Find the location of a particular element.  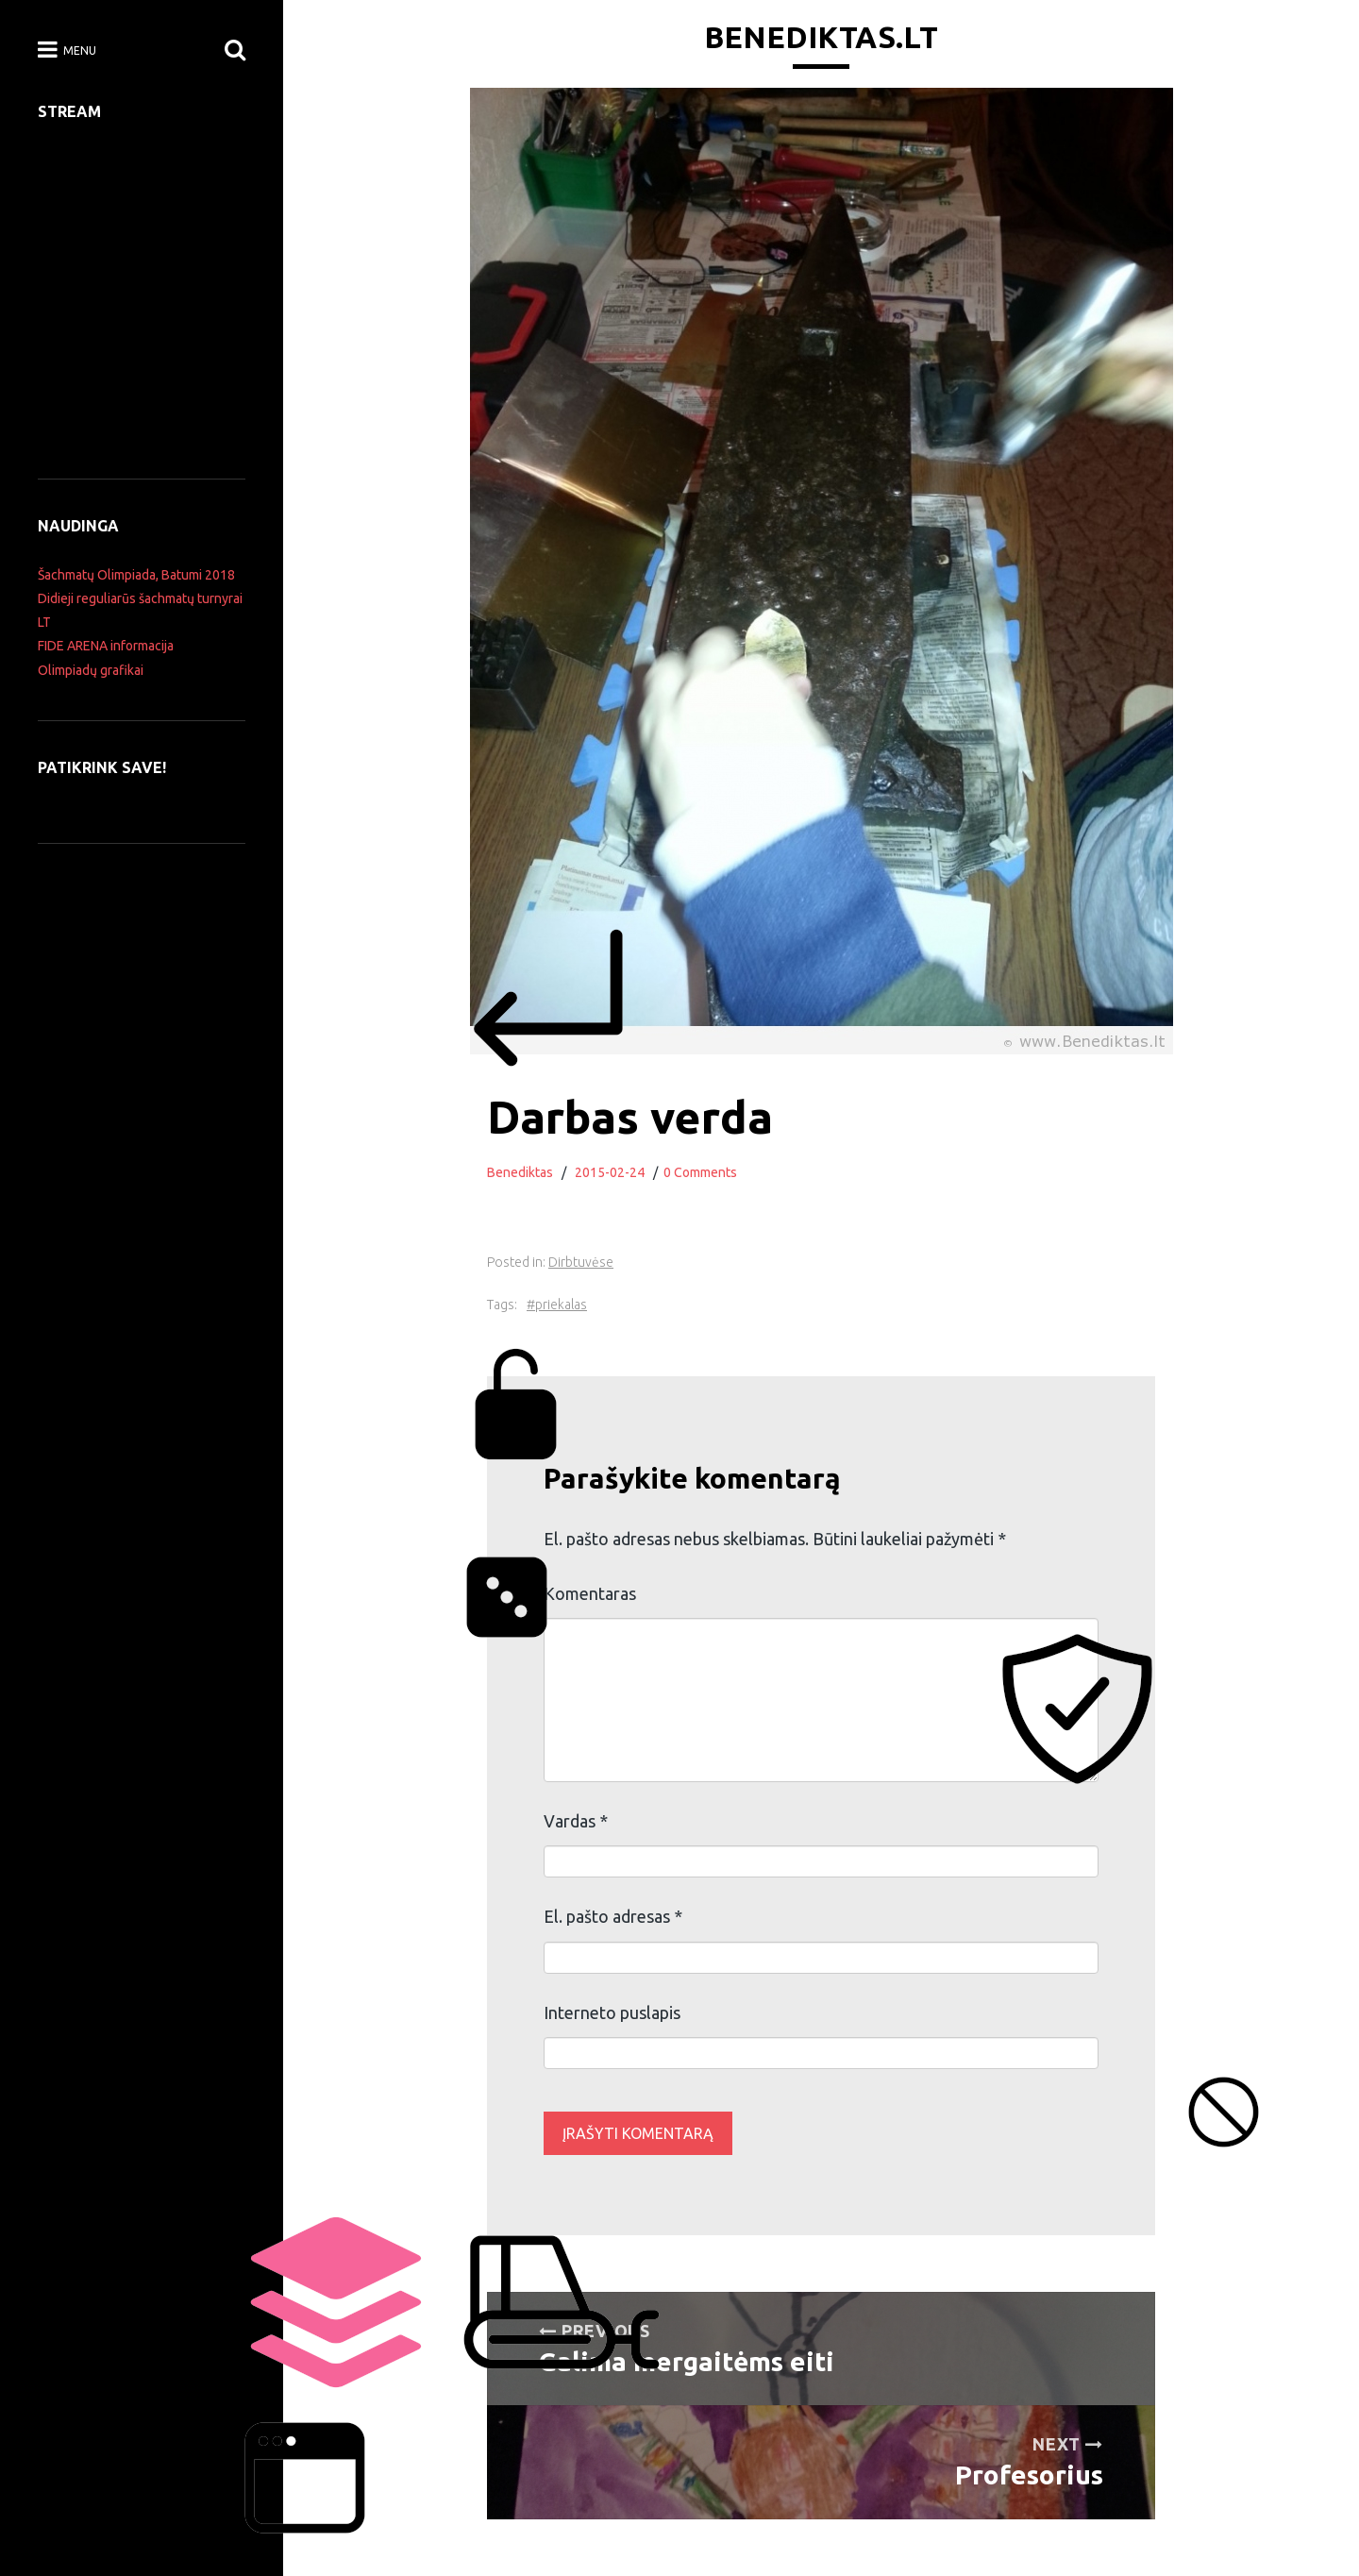

indicates verified security or protection status is located at coordinates (1077, 1709).